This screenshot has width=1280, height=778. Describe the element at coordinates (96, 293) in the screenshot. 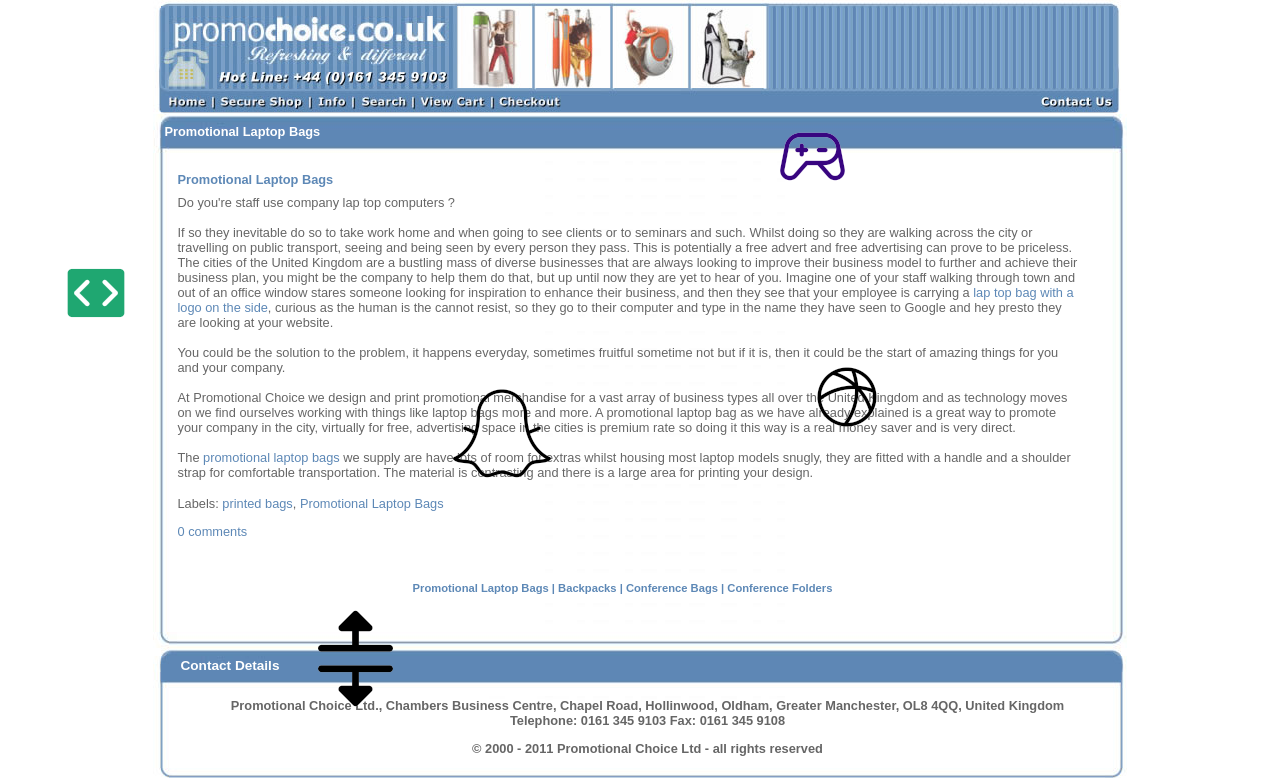

I see `view or edit source code` at that location.